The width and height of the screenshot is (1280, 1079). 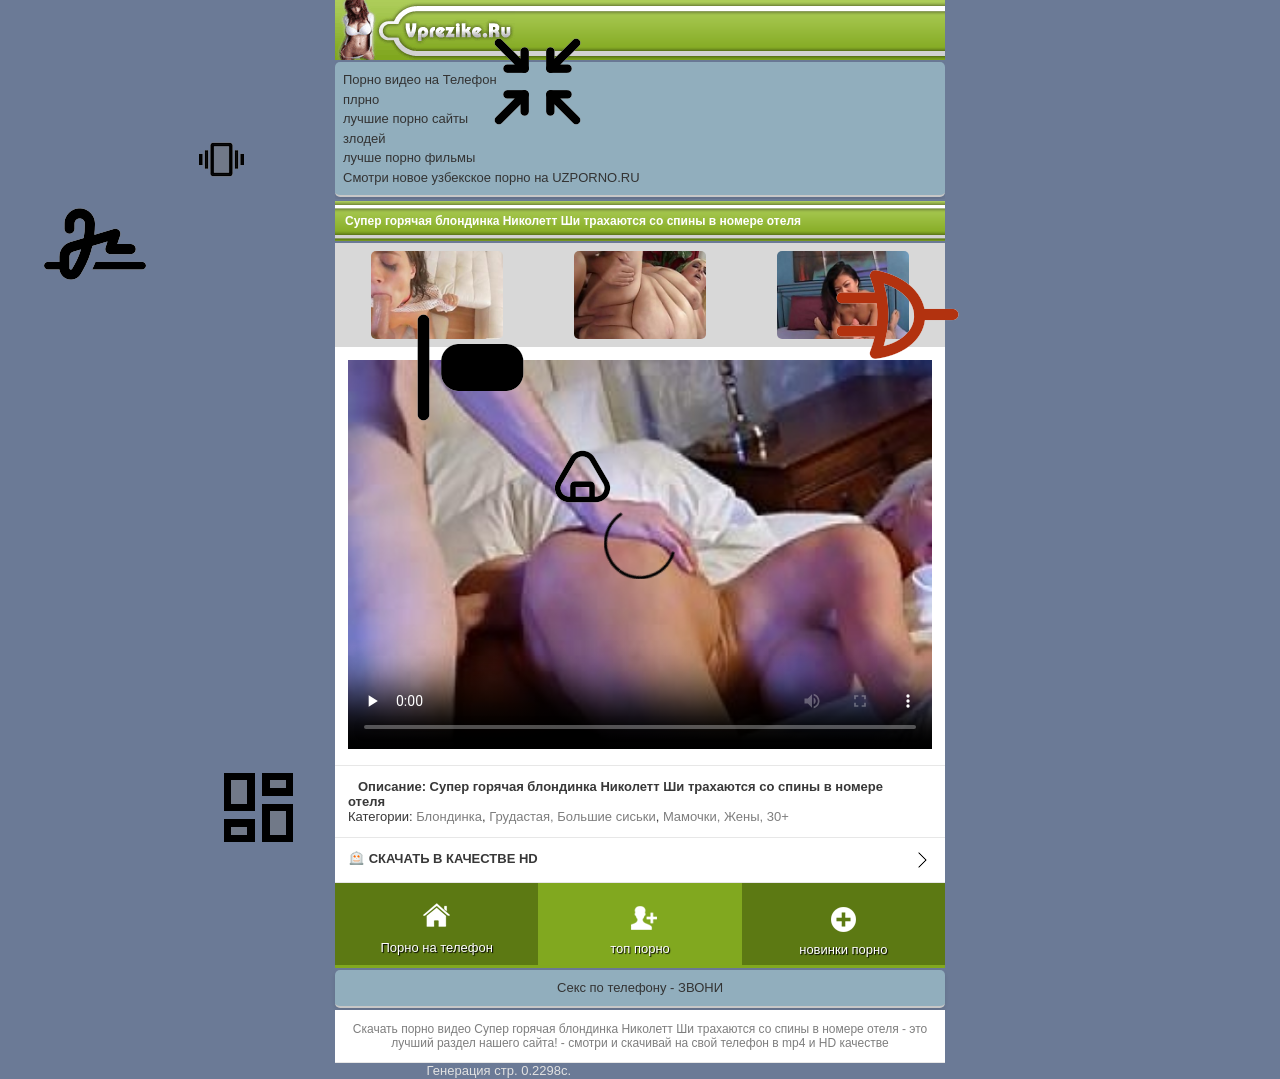 What do you see at coordinates (537, 81) in the screenshot?
I see `minimize or collapse a window` at bounding box center [537, 81].